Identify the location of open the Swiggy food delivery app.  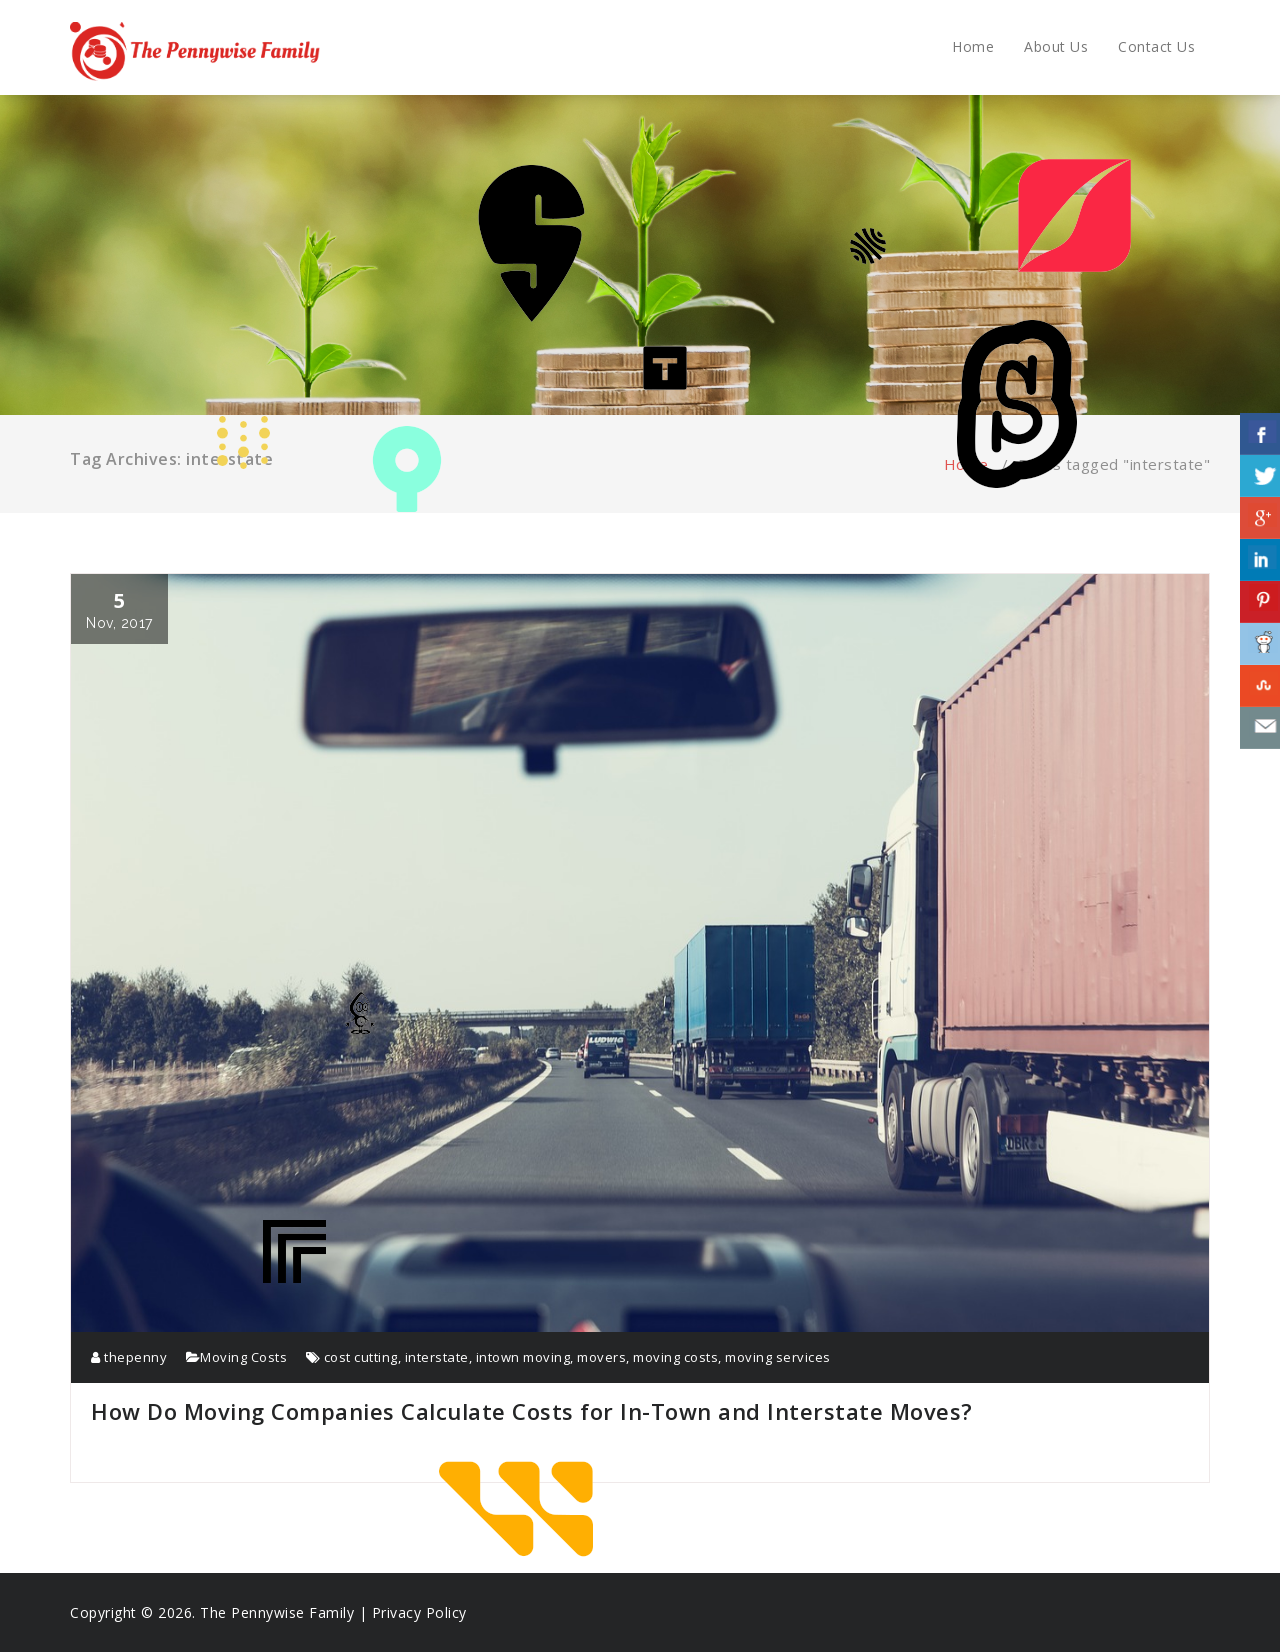
(531, 243).